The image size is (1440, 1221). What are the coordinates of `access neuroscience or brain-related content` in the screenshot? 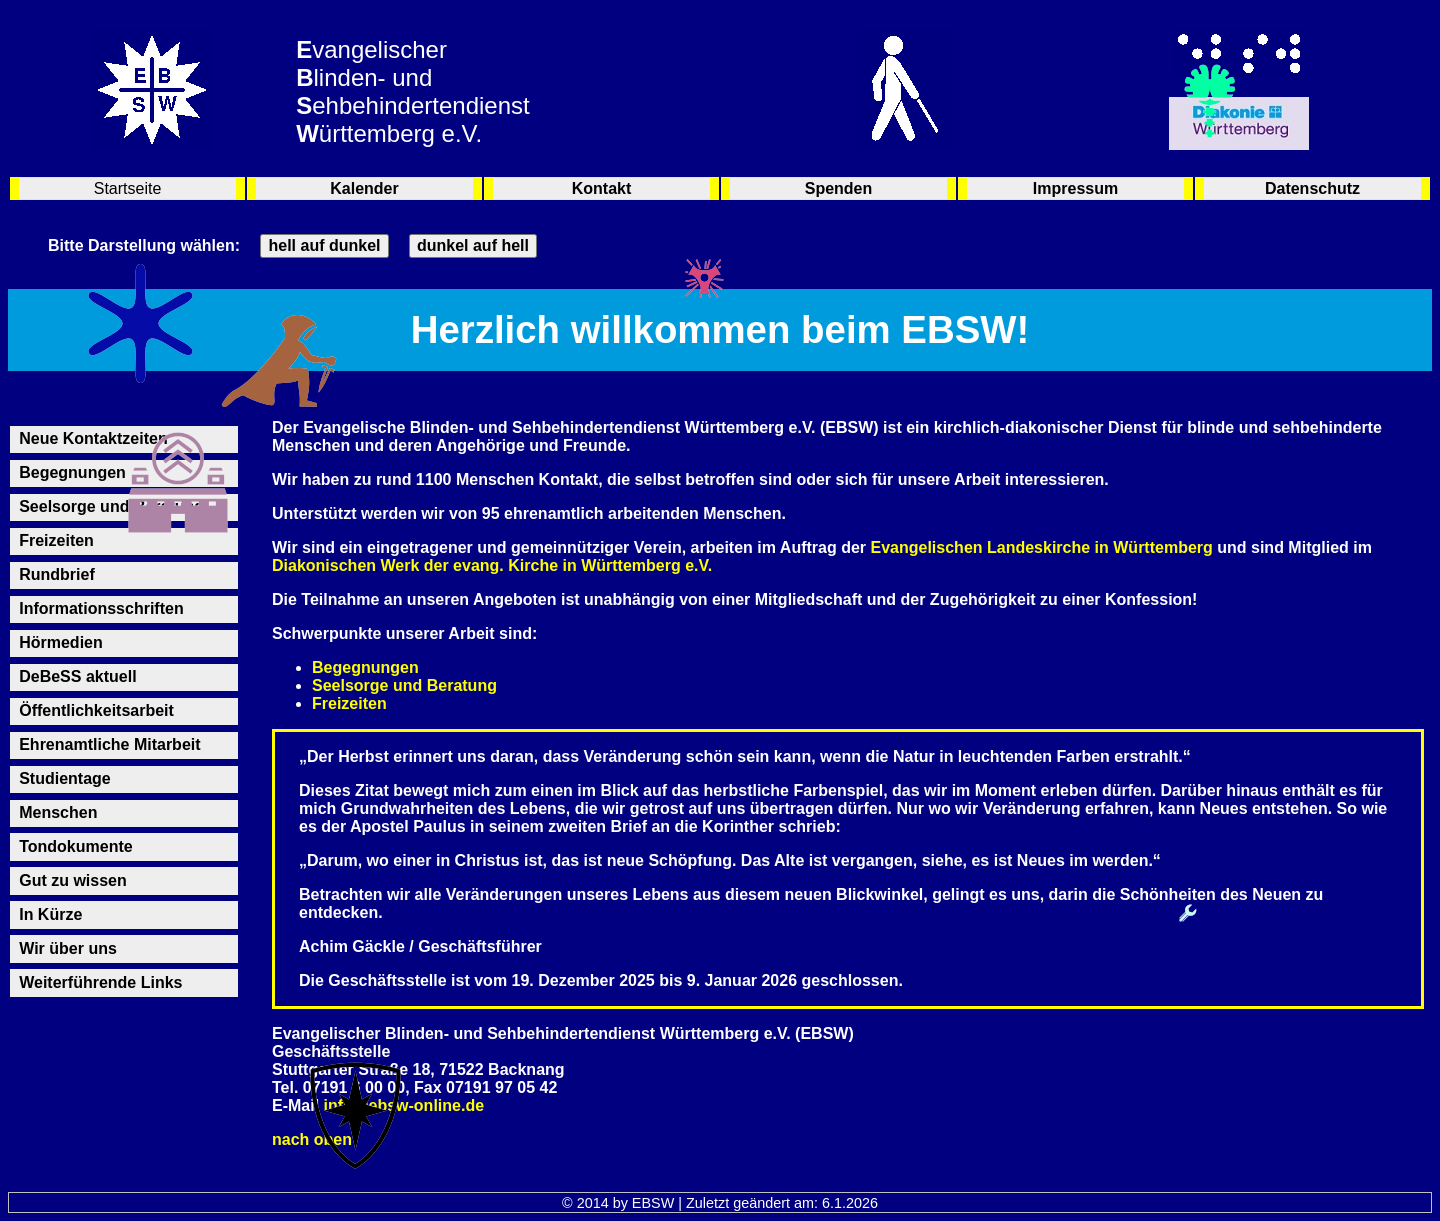 It's located at (1210, 101).